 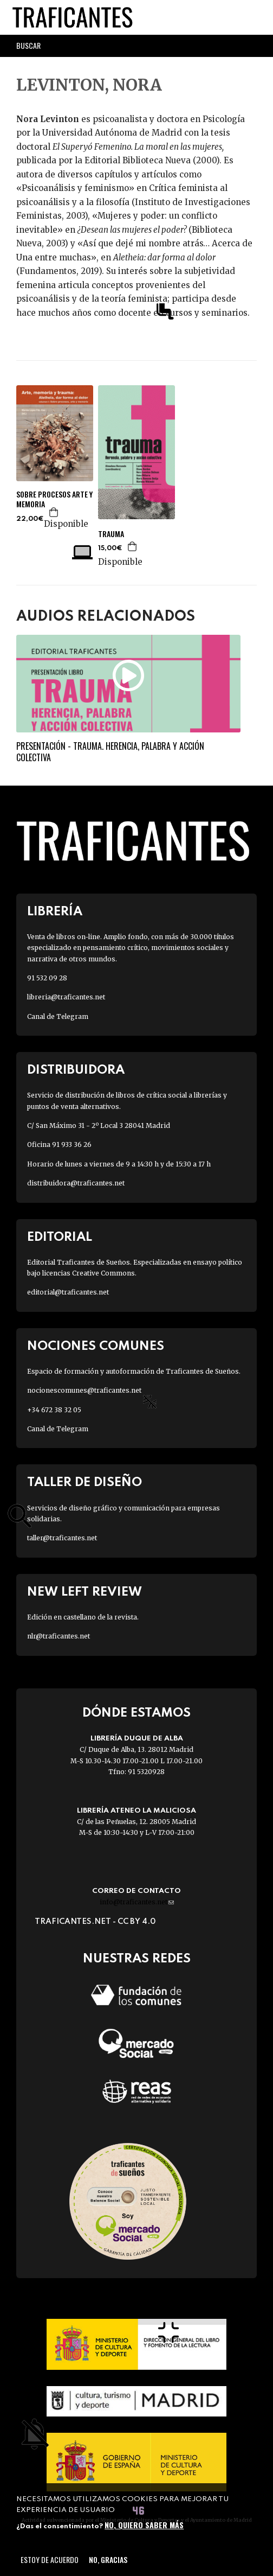 What do you see at coordinates (168, 2332) in the screenshot?
I see `minimize or exit fullscreen mode` at bounding box center [168, 2332].